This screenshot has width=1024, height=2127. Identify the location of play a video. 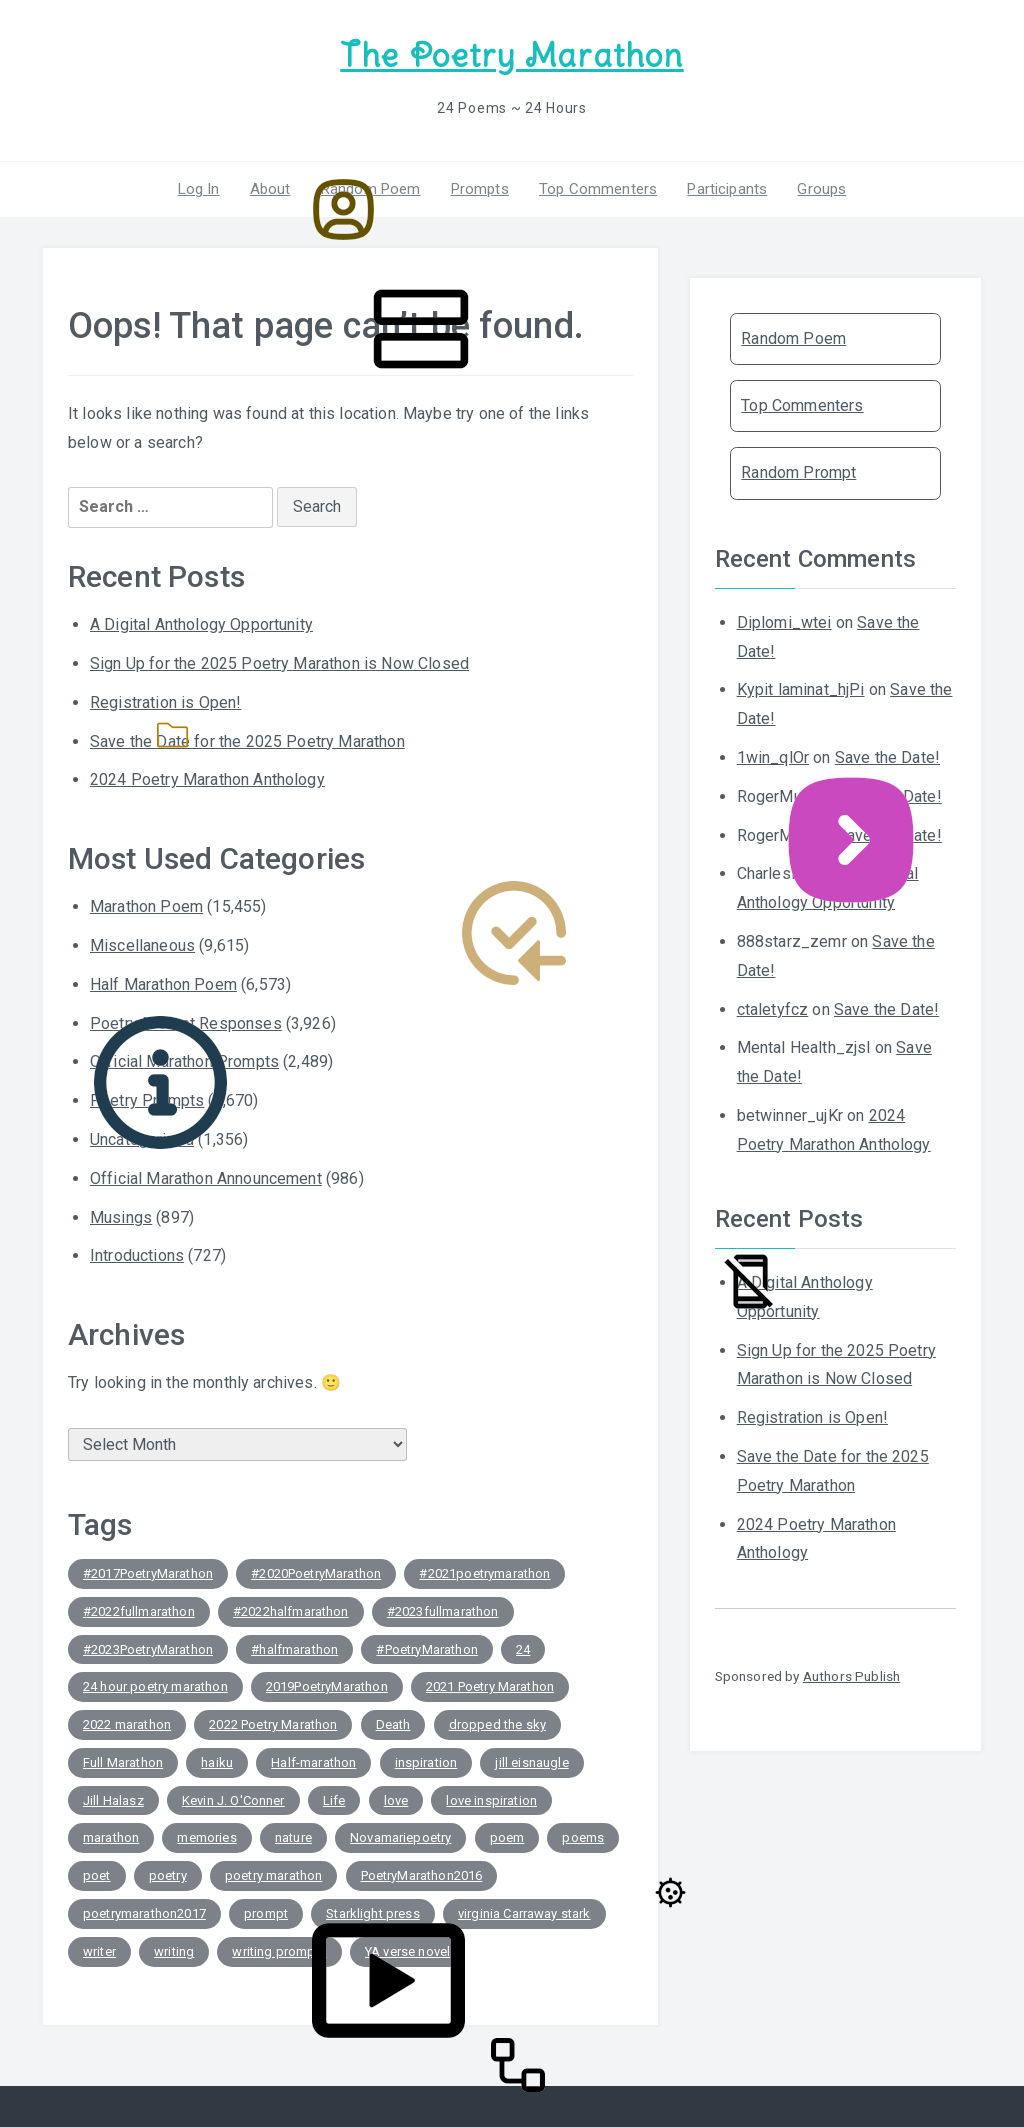
(388, 1980).